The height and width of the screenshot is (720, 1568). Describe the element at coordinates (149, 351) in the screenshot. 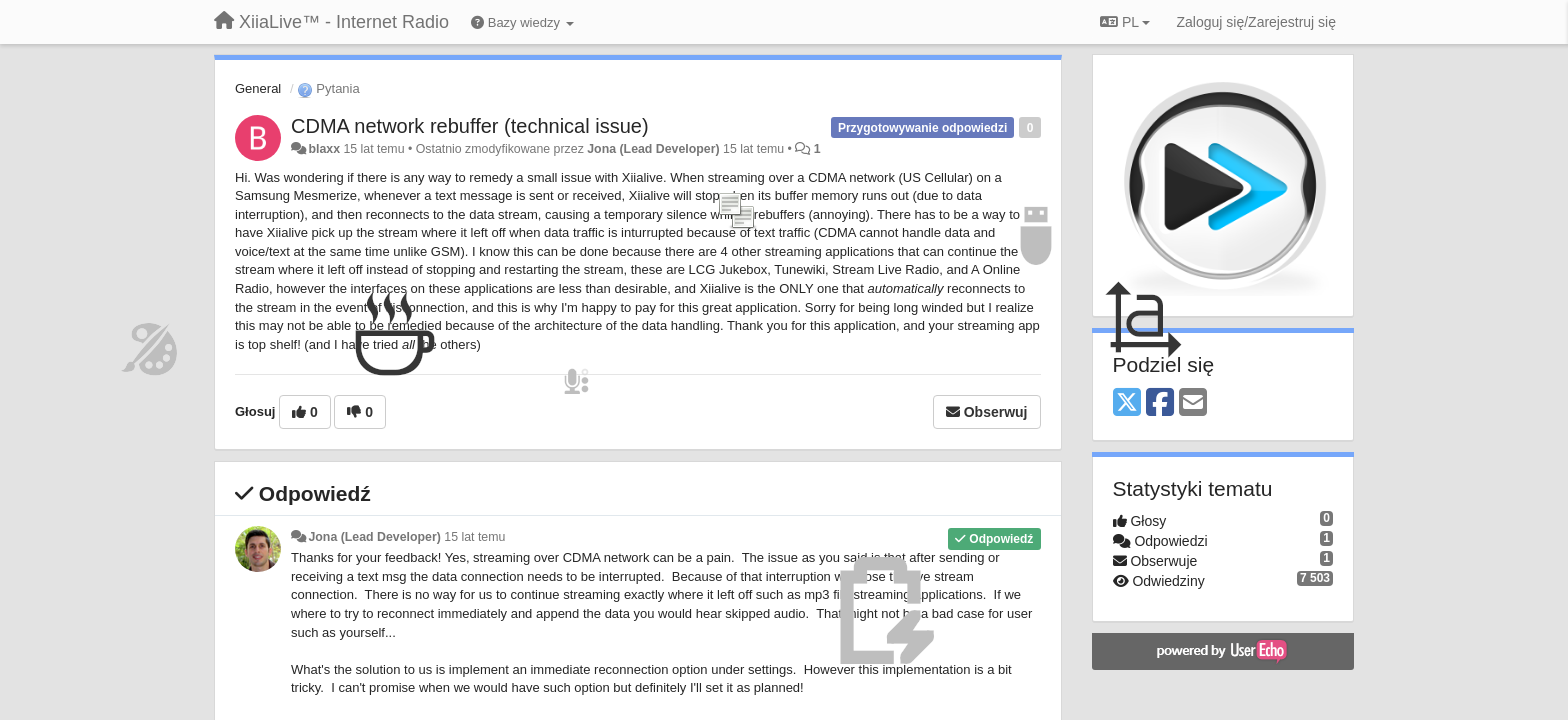

I see `open graphics or drawing applications` at that location.